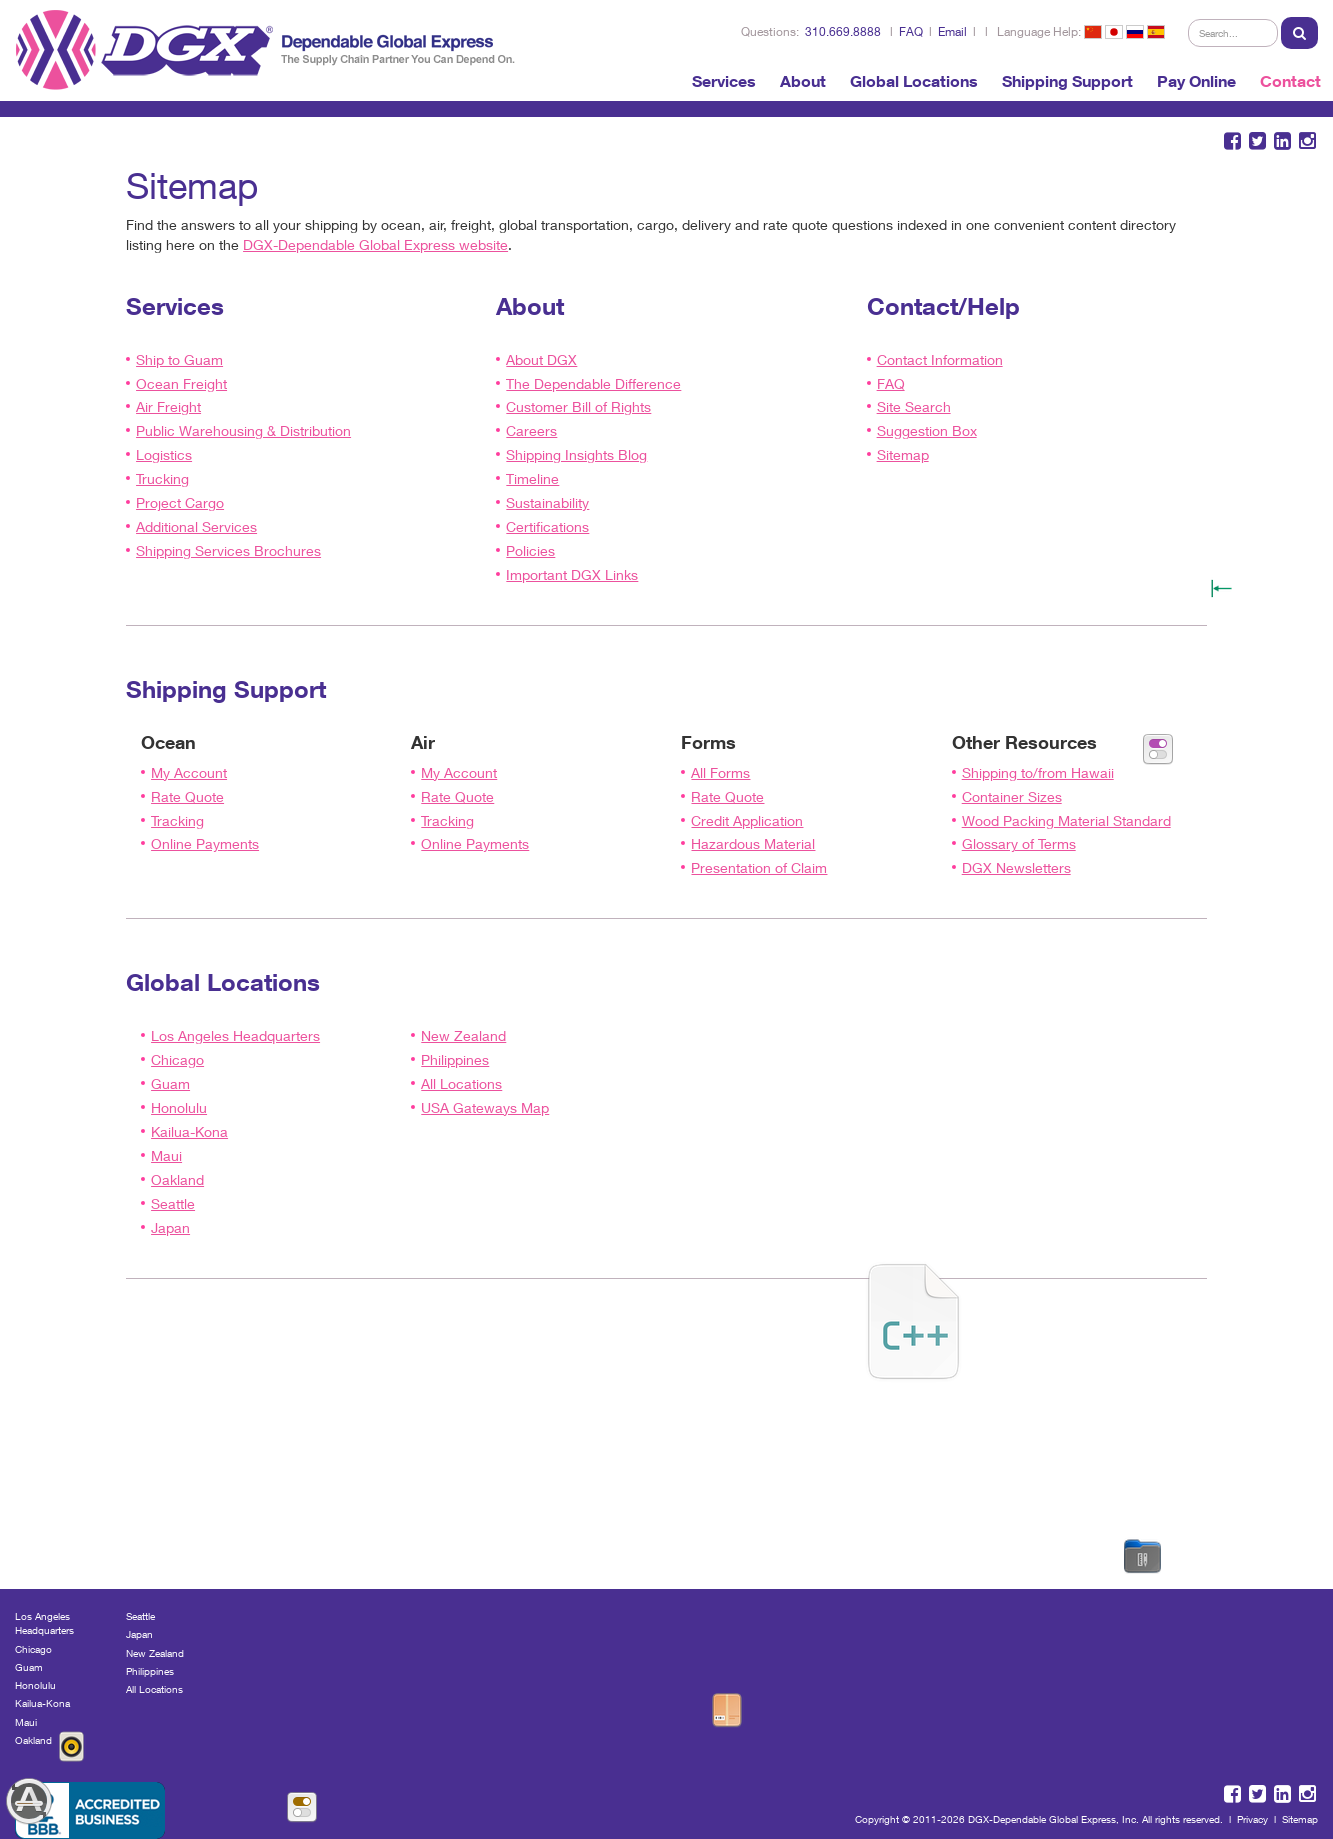  What do you see at coordinates (71, 1746) in the screenshot?
I see `open rhythmbox music player` at bounding box center [71, 1746].